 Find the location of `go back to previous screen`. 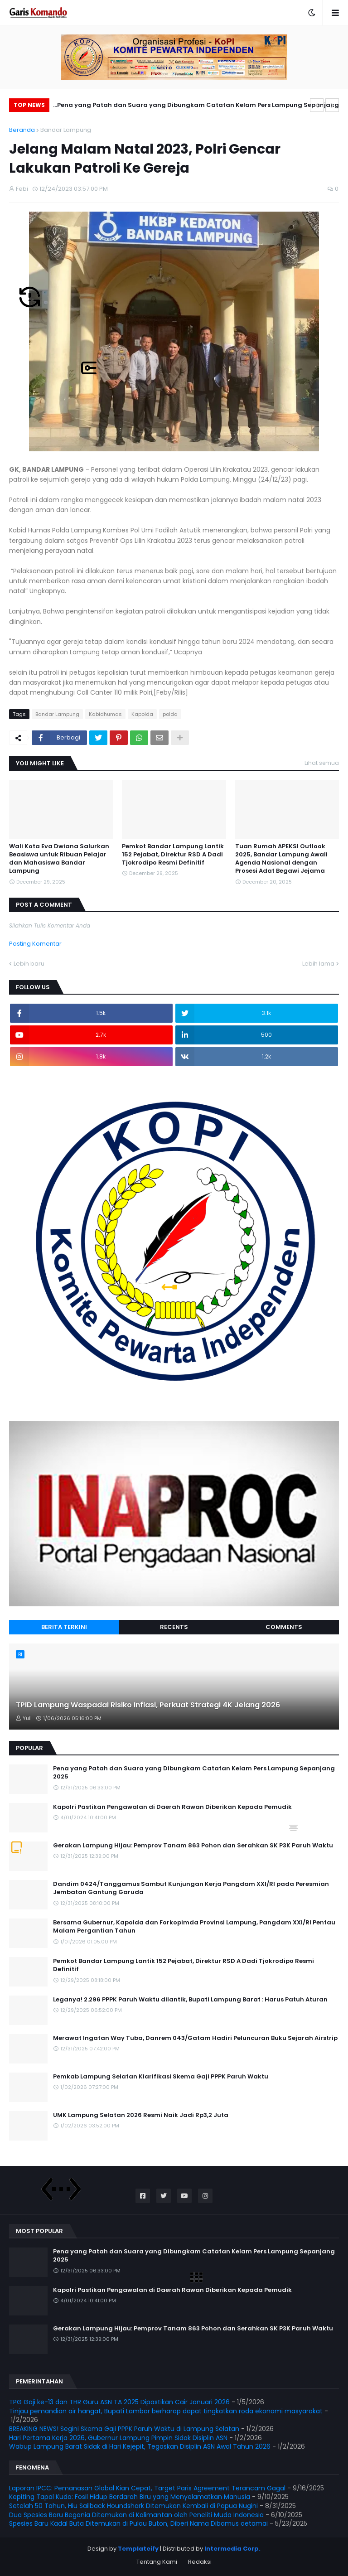

go back to previous screen is located at coordinates (169, 1287).